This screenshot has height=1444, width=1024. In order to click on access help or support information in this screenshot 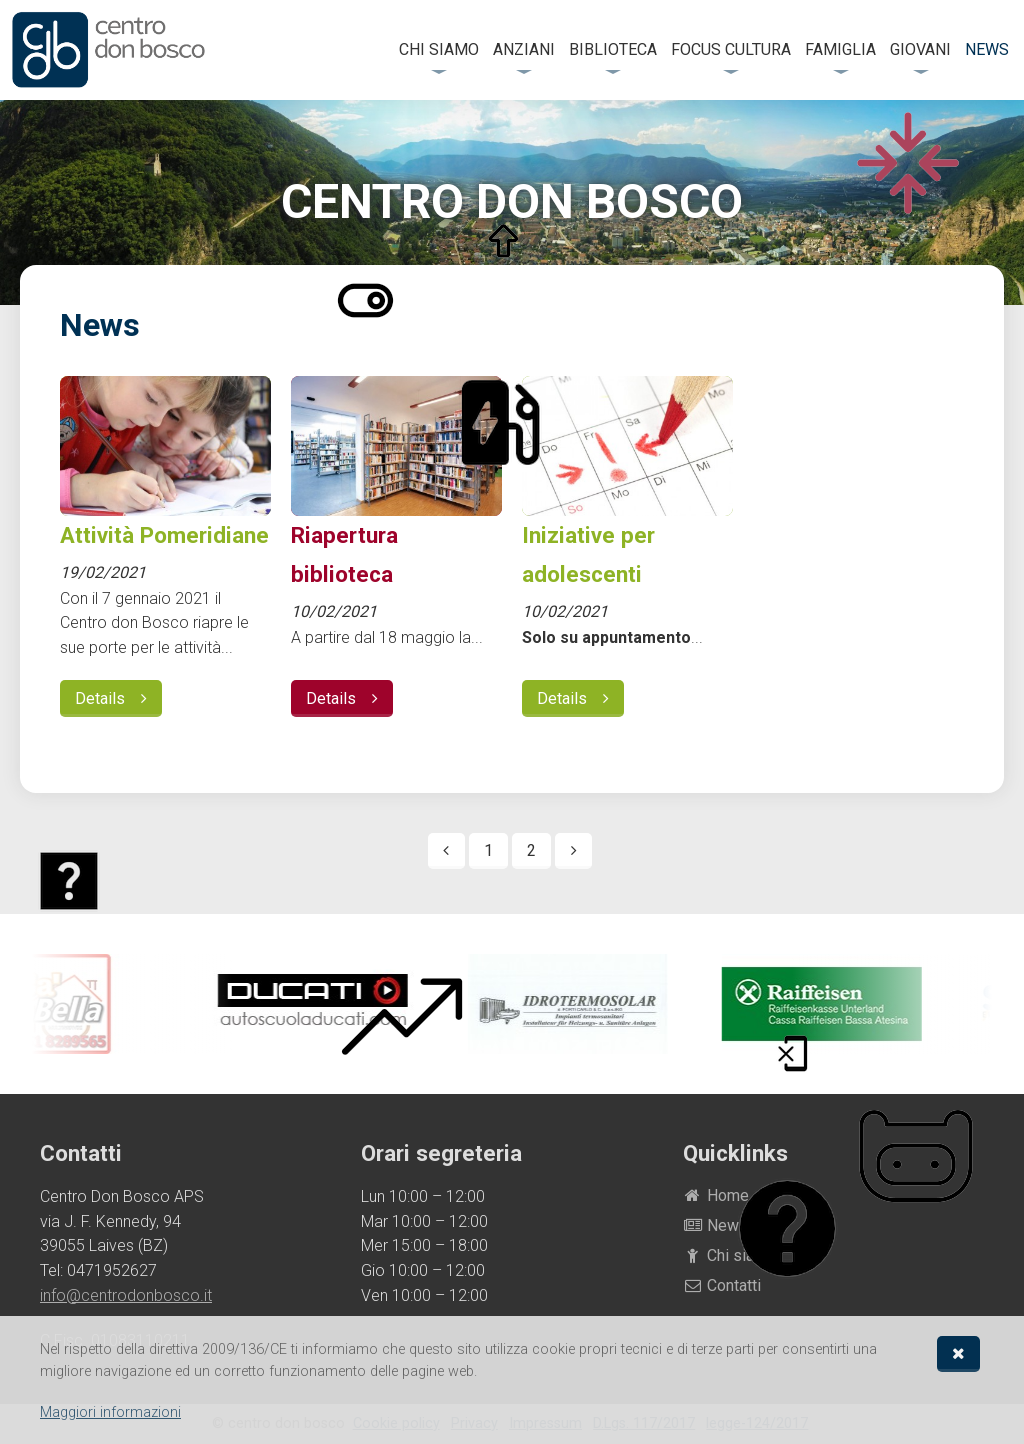, I will do `click(787, 1228)`.